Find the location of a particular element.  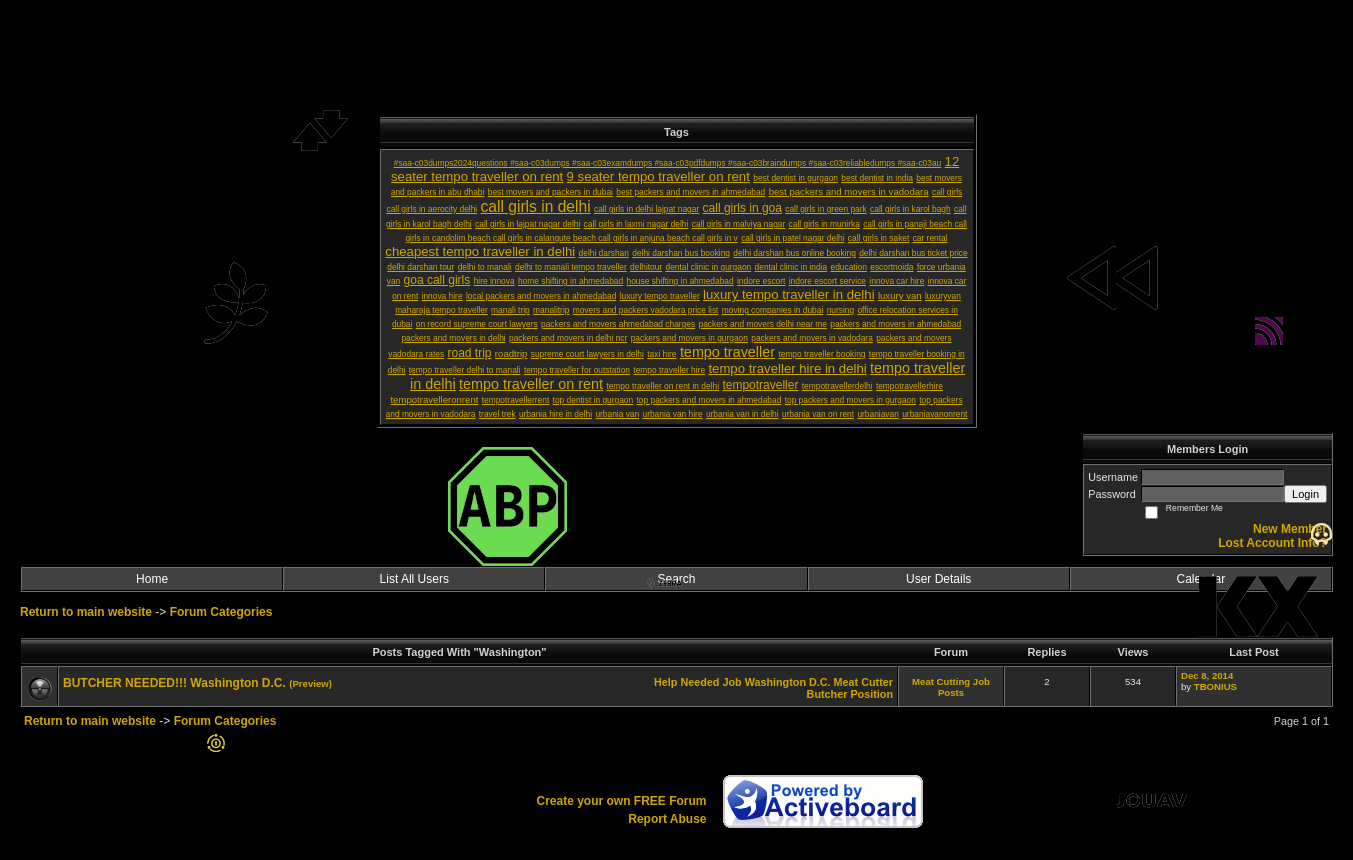

betfair logo is located at coordinates (320, 130).